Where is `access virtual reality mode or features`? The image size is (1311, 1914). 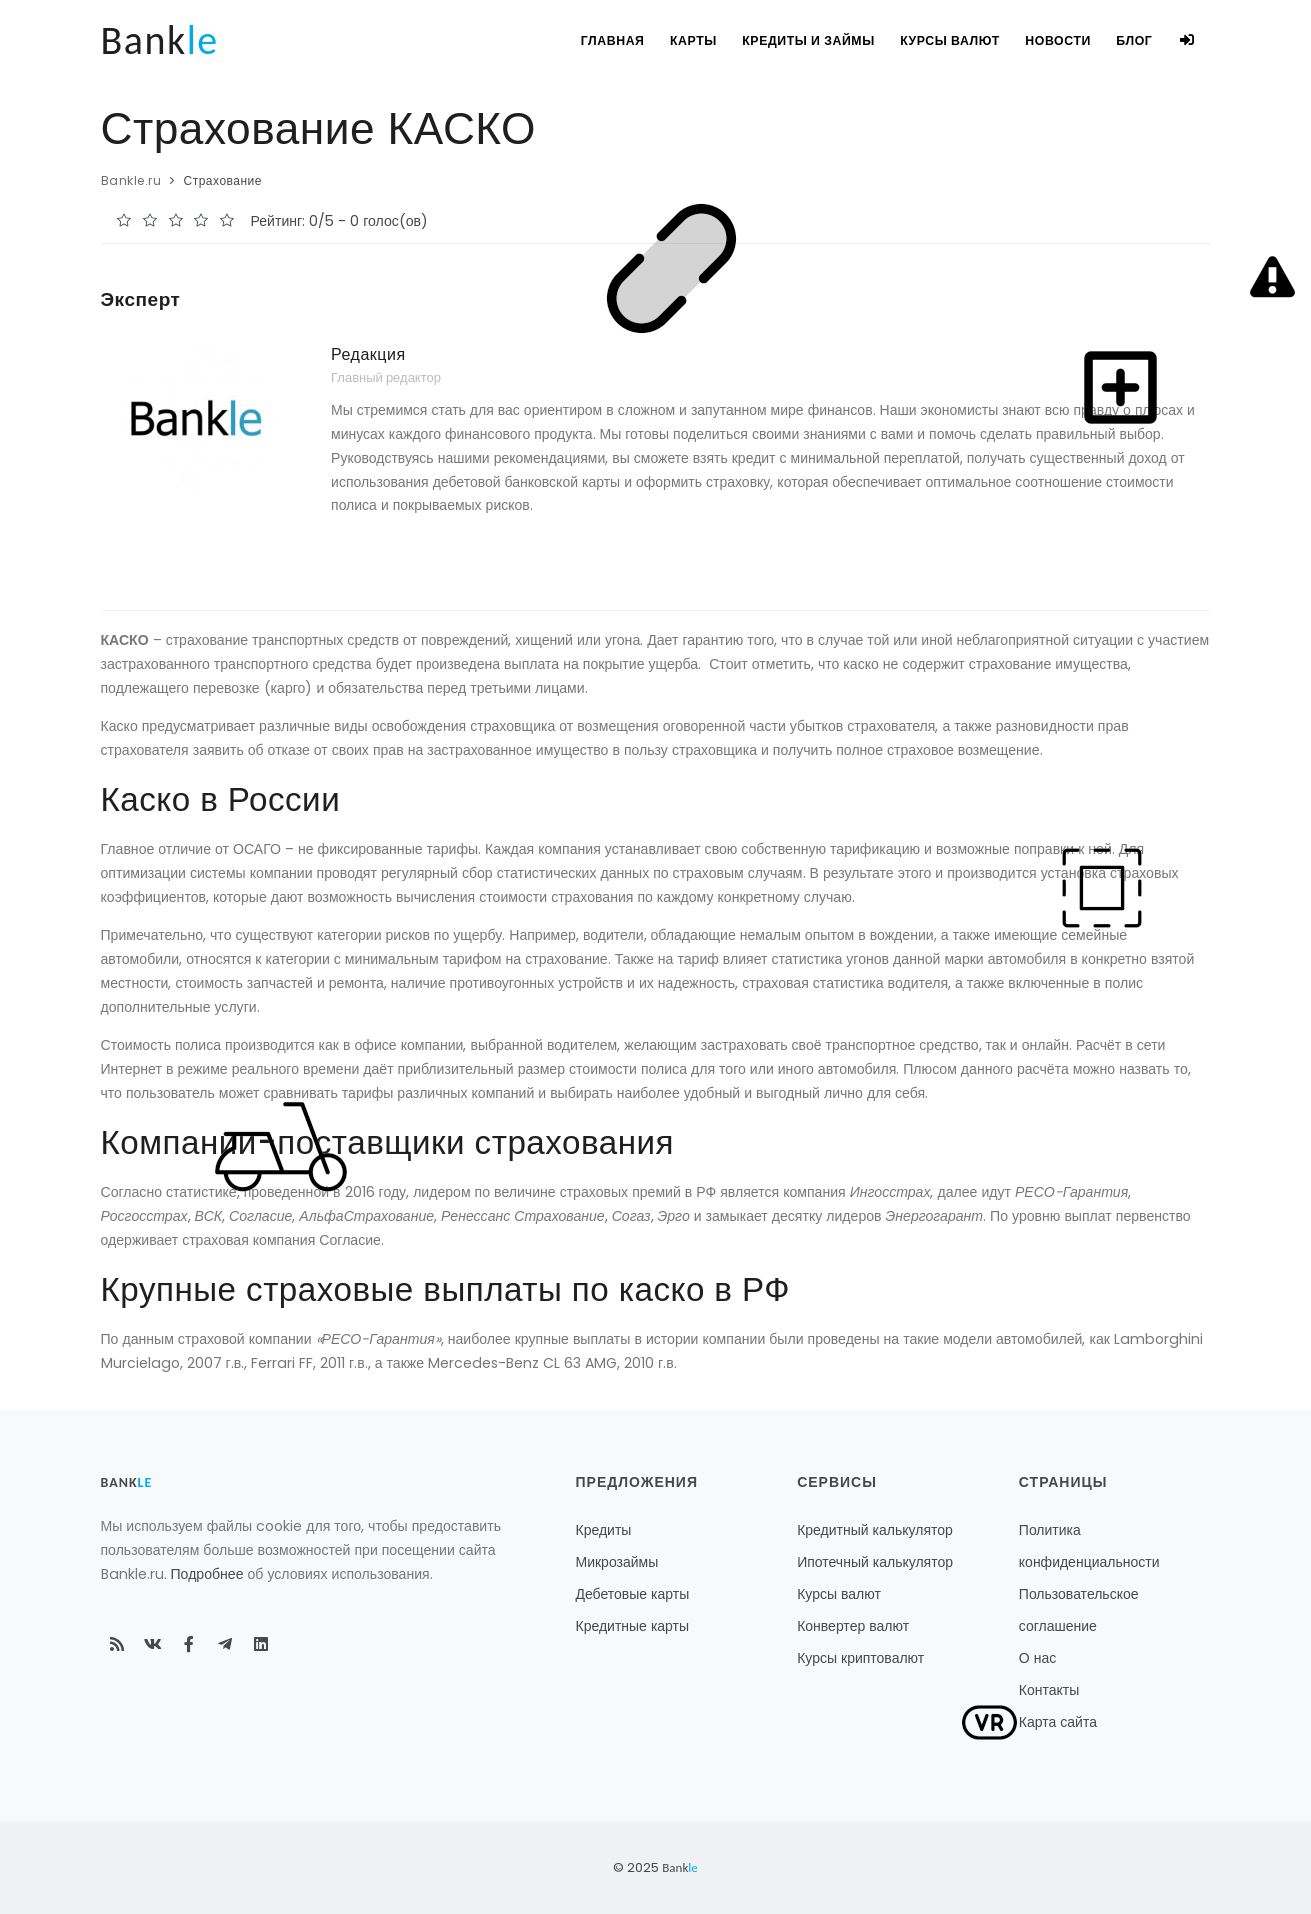
access virtual reality mode or features is located at coordinates (989, 1722).